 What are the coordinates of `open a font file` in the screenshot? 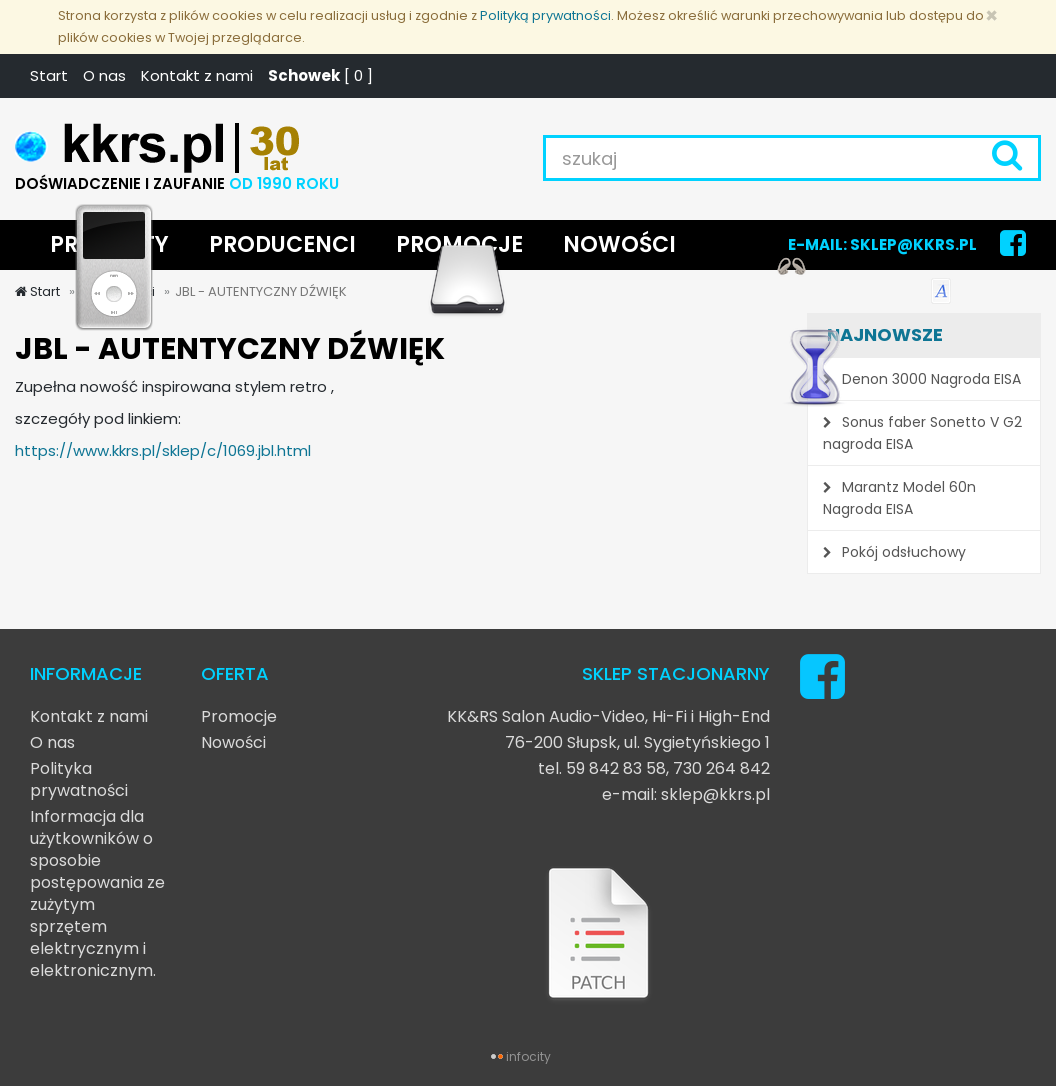 It's located at (941, 291).